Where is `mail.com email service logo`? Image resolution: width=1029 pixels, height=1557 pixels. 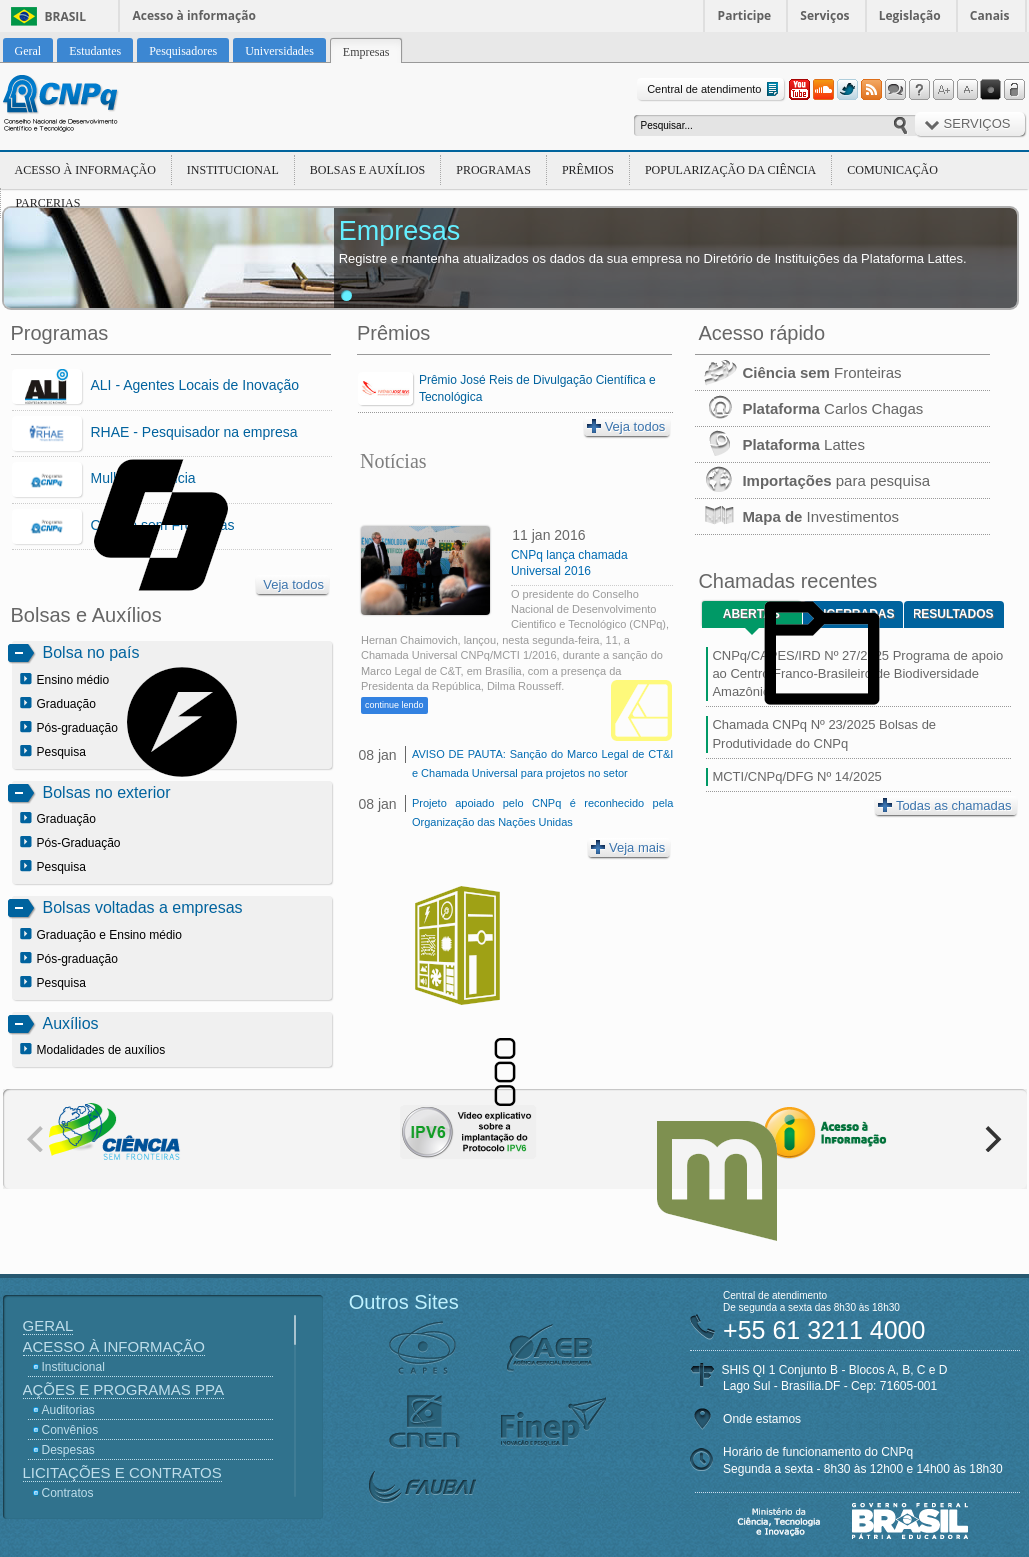
mail.com email service logo is located at coordinates (717, 1181).